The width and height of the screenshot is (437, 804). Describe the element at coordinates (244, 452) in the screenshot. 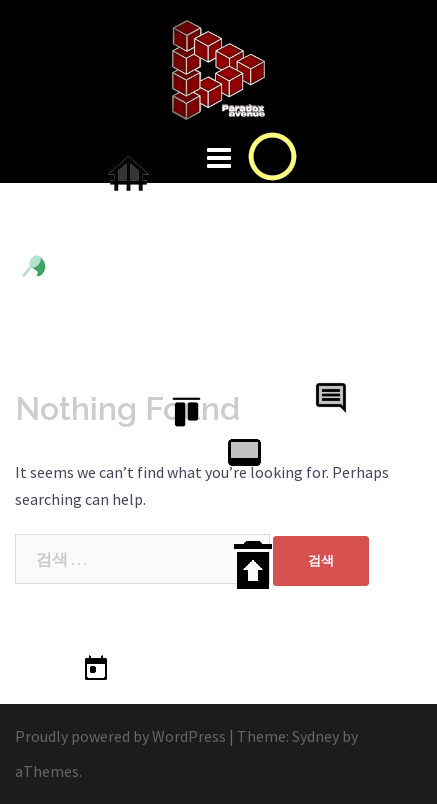

I see `video player with caption or label area` at that location.